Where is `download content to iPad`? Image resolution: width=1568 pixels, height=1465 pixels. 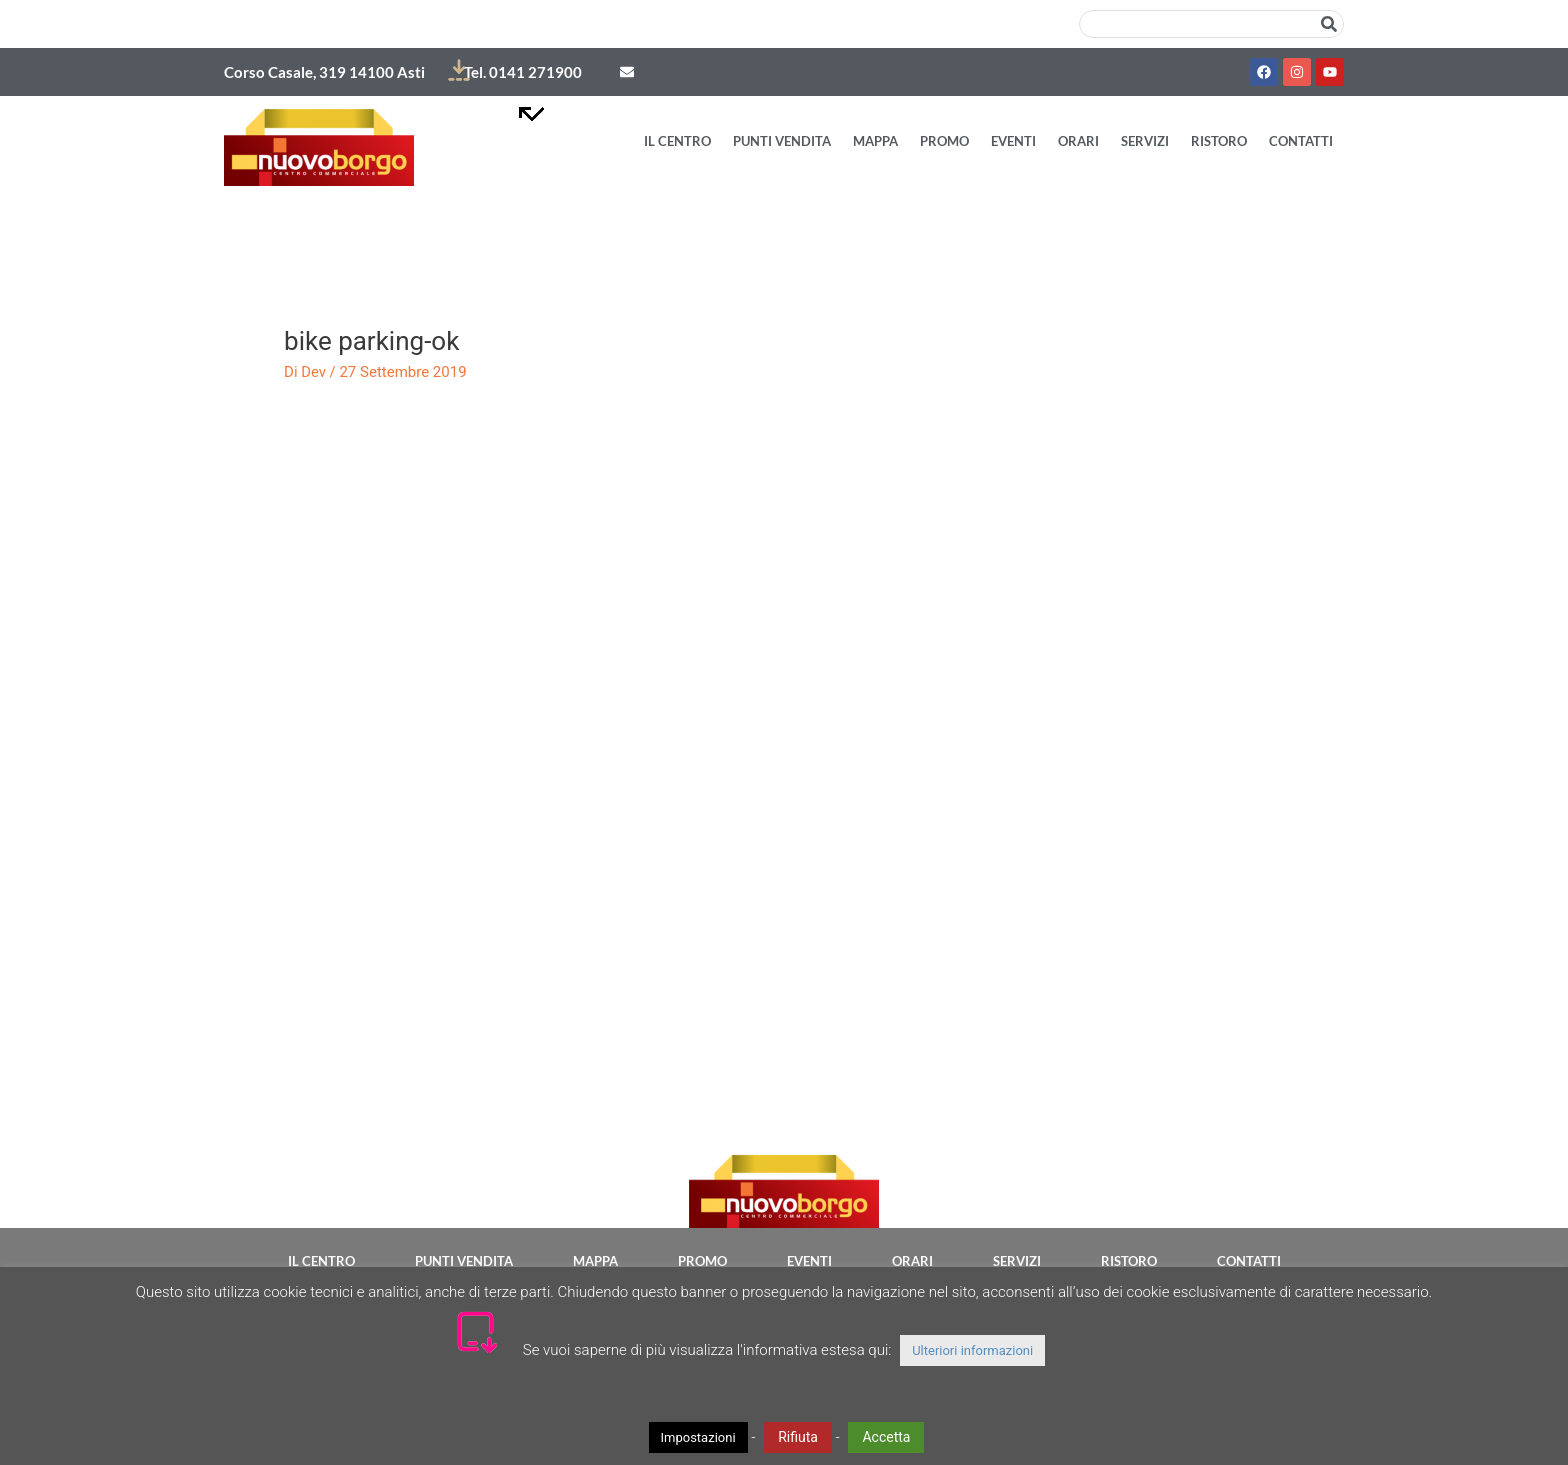
download content to iPad is located at coordinates (475, 1331).